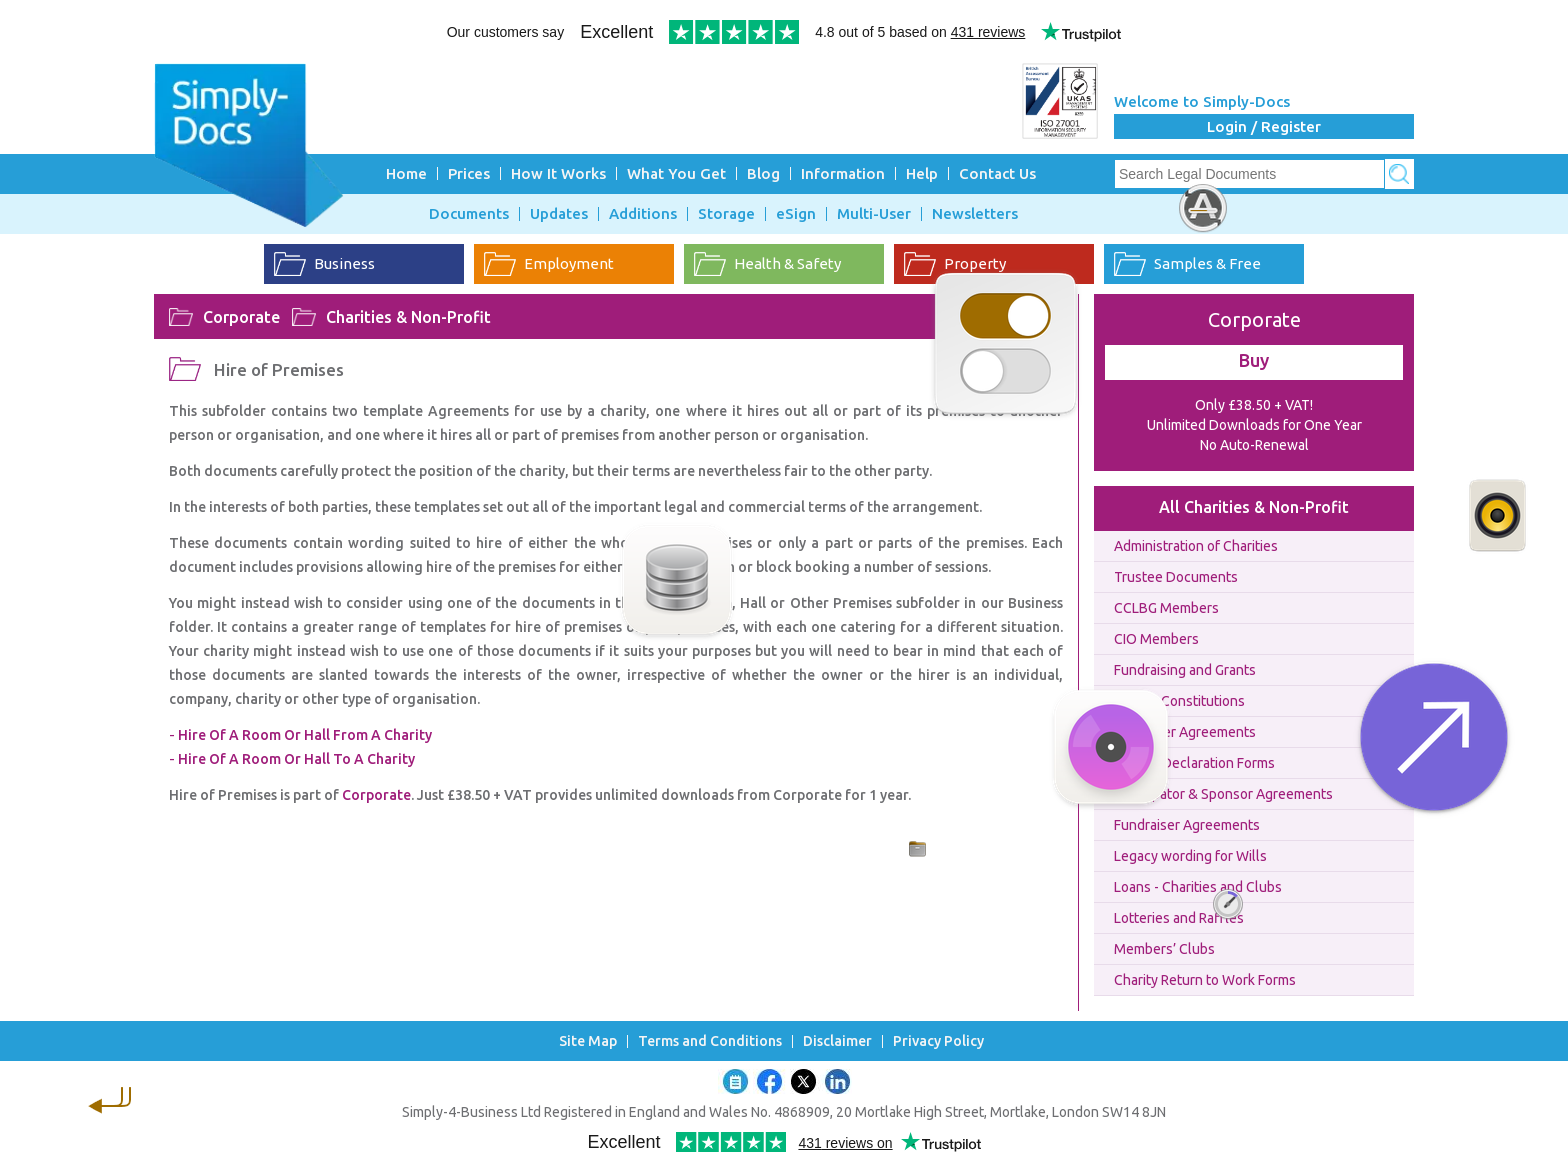 The image size is (1568, 1162). I want to click on indicates a symbolic link or shortcut to another file, so click(1434, 737).